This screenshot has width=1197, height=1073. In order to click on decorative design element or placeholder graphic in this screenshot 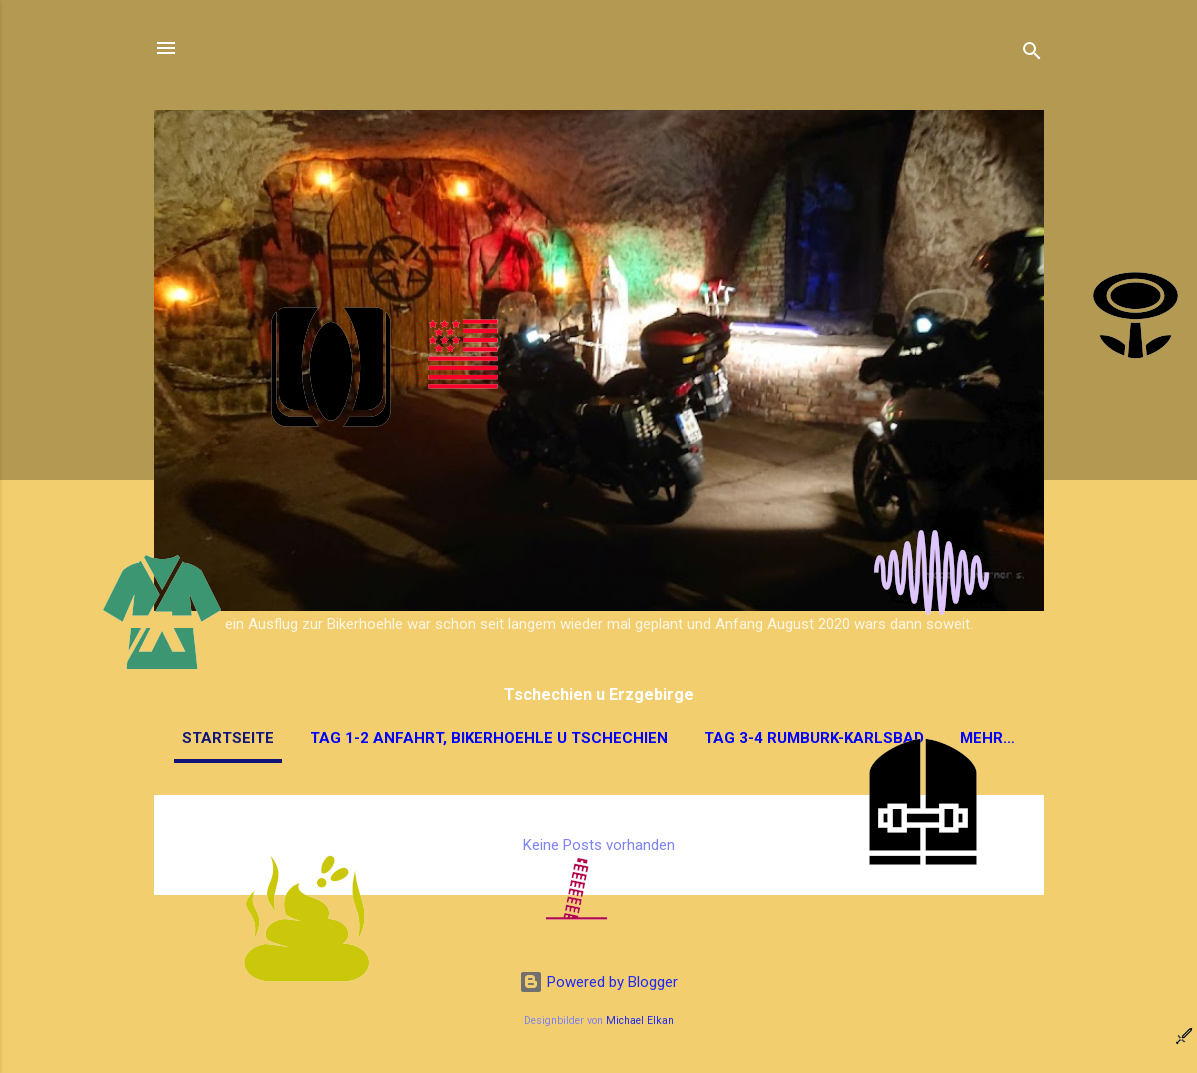, I will do `click(331, 367)`.